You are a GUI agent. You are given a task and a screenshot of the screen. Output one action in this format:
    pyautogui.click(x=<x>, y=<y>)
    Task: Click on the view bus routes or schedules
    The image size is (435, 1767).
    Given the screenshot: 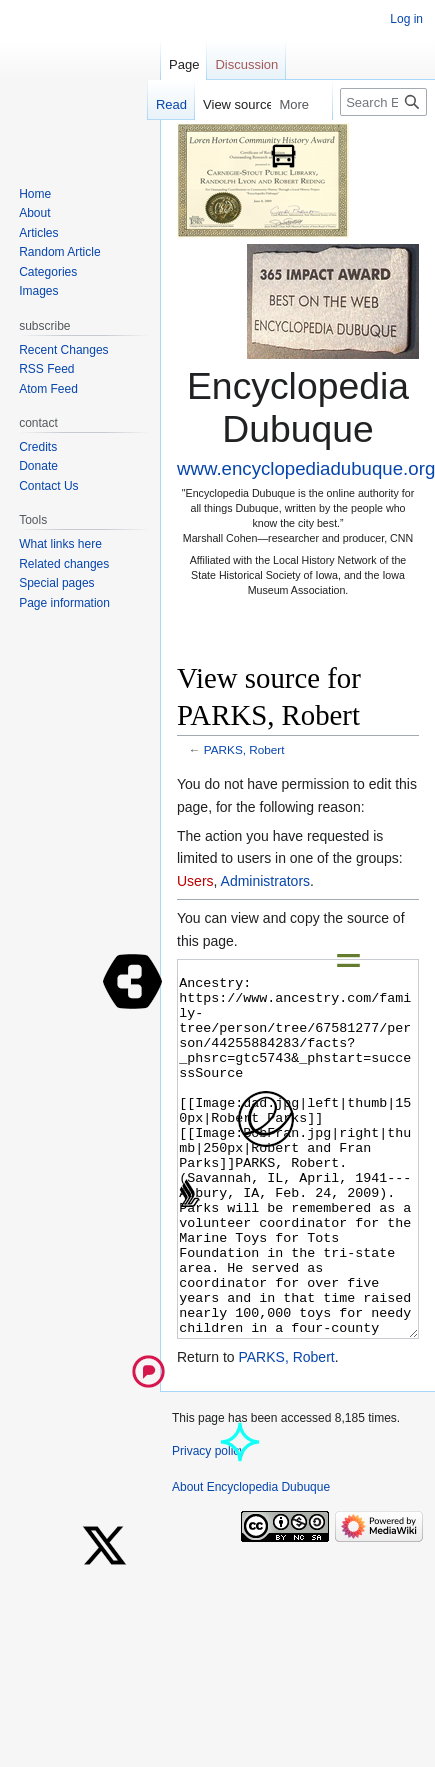 What is the action you would take?
    pyautogui.click(x=283, y=155)
    